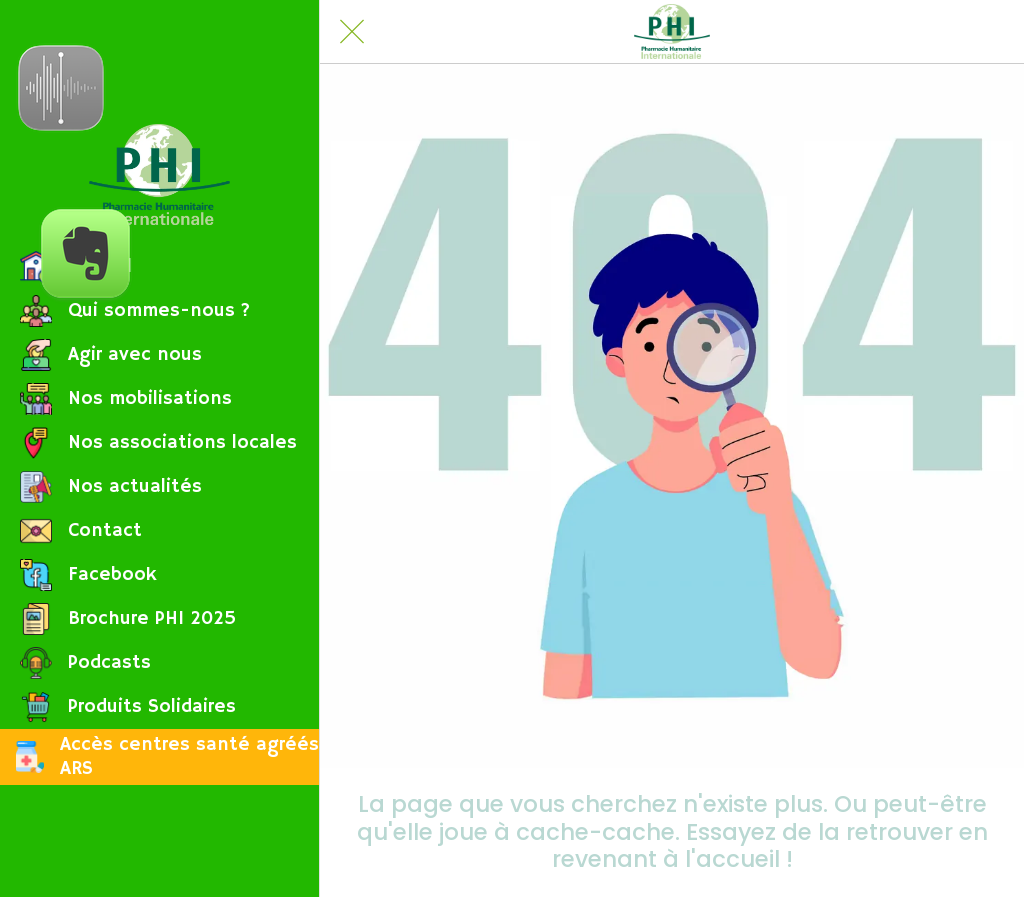 This screenshot has width=1024, height=897. I want to click on open evernote note-taking app, so click(85, 253).